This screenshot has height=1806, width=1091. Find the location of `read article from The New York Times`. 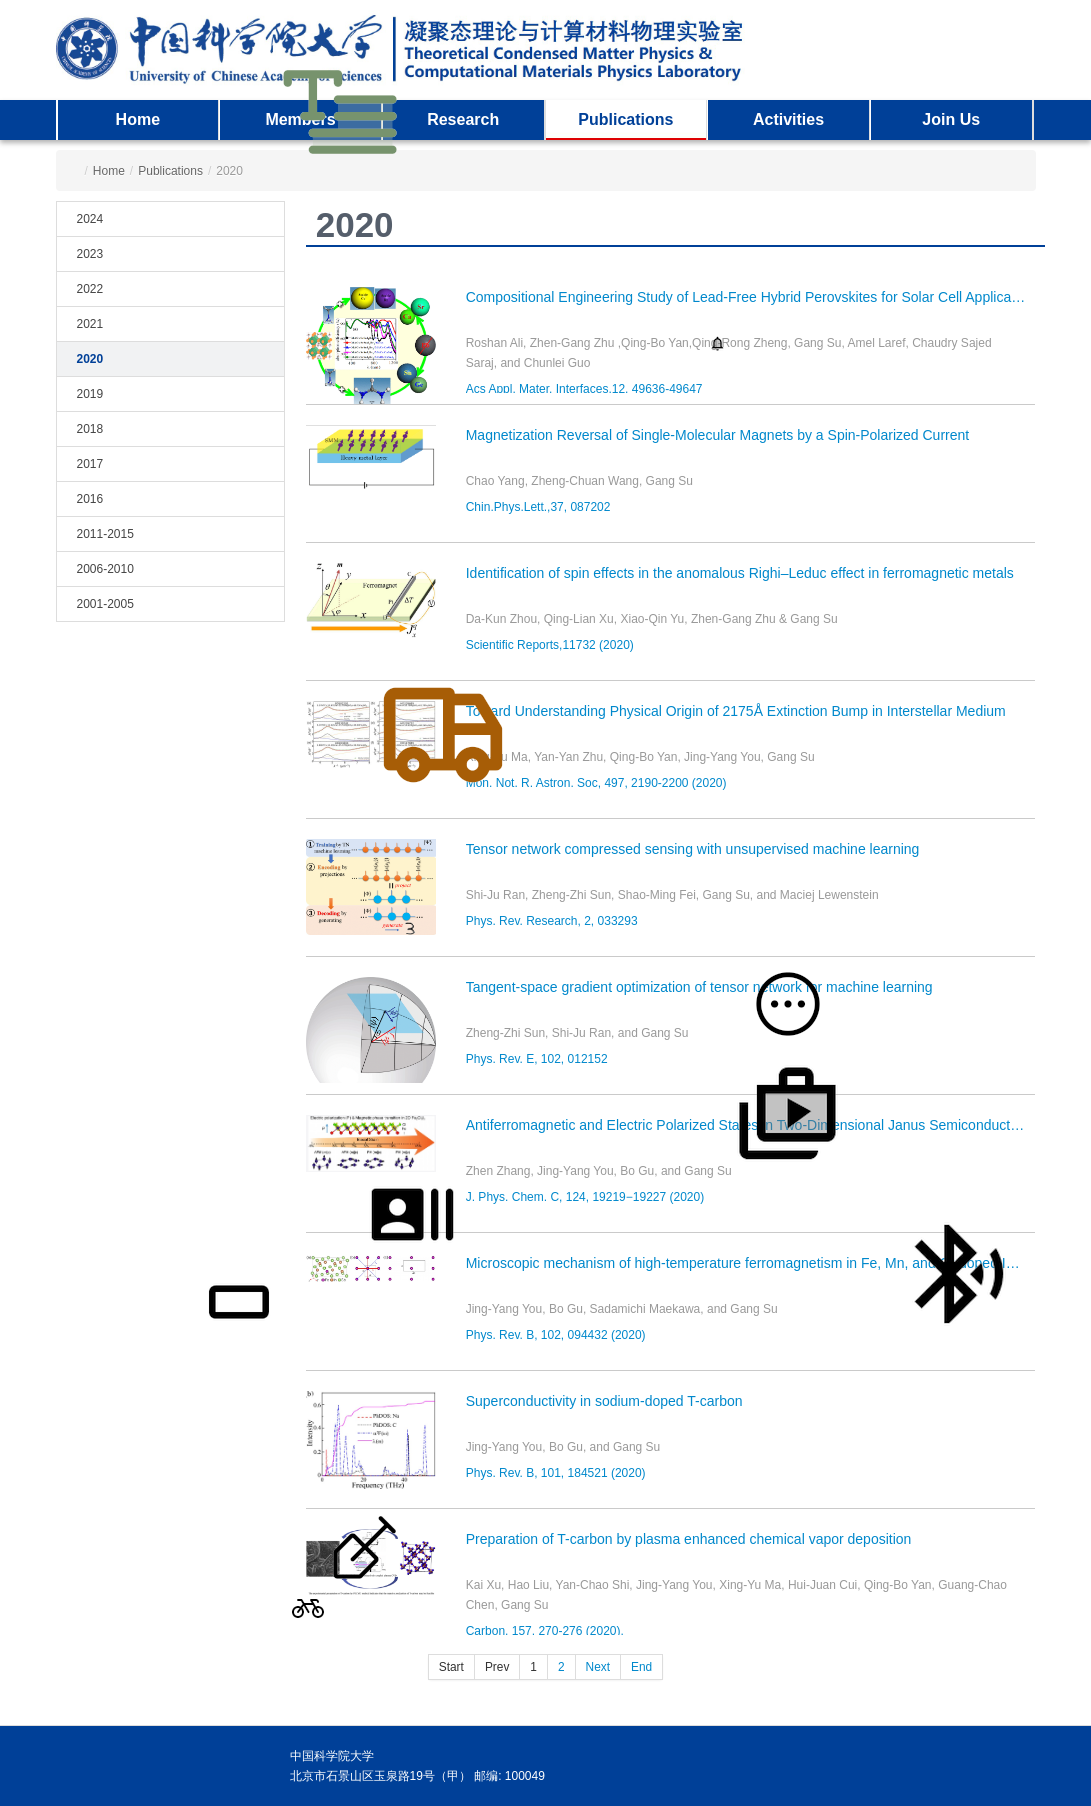

read article from The New York Times is located at coordinates (338, 112).